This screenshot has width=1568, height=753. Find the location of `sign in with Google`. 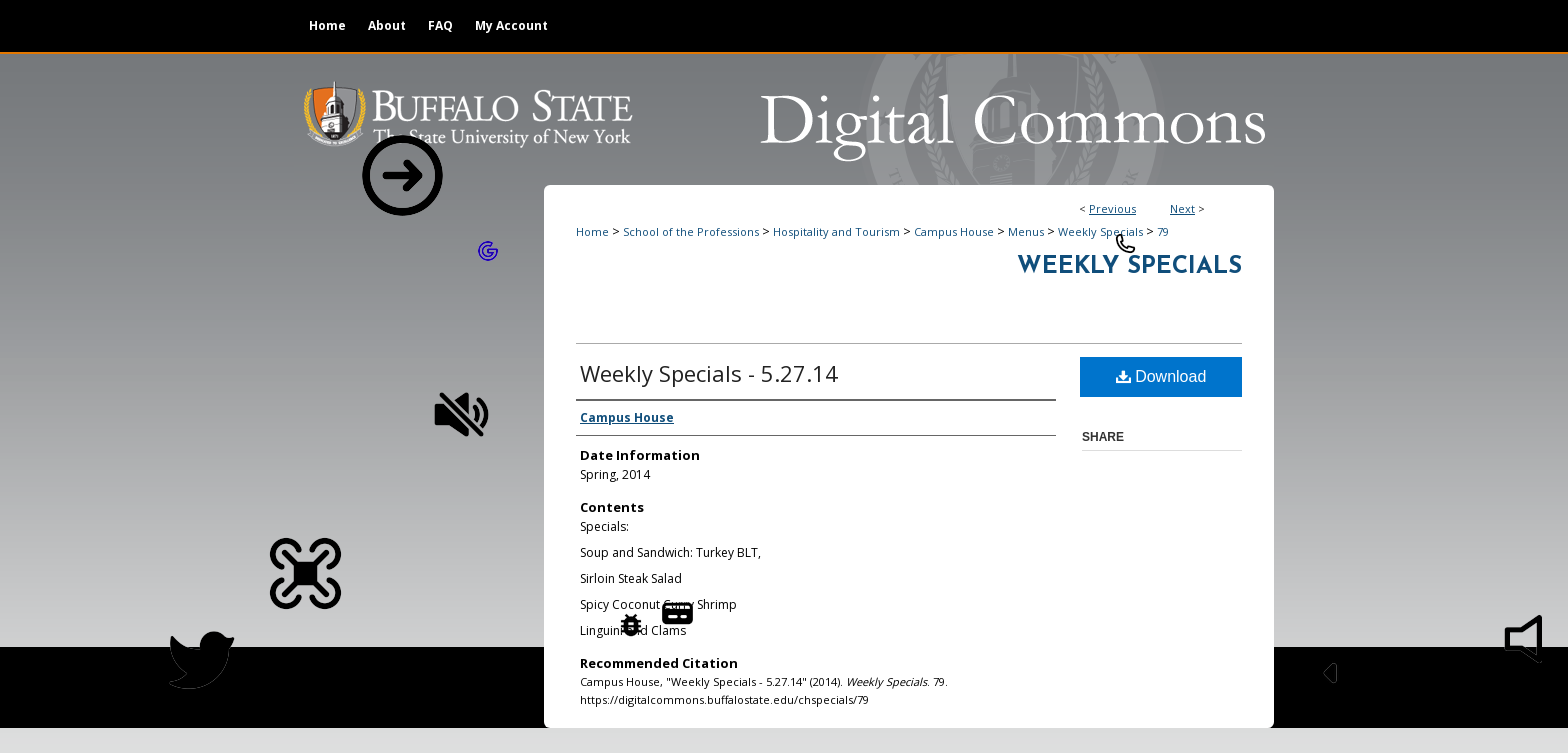

sign in with Google is located at coordinates (488, 251).